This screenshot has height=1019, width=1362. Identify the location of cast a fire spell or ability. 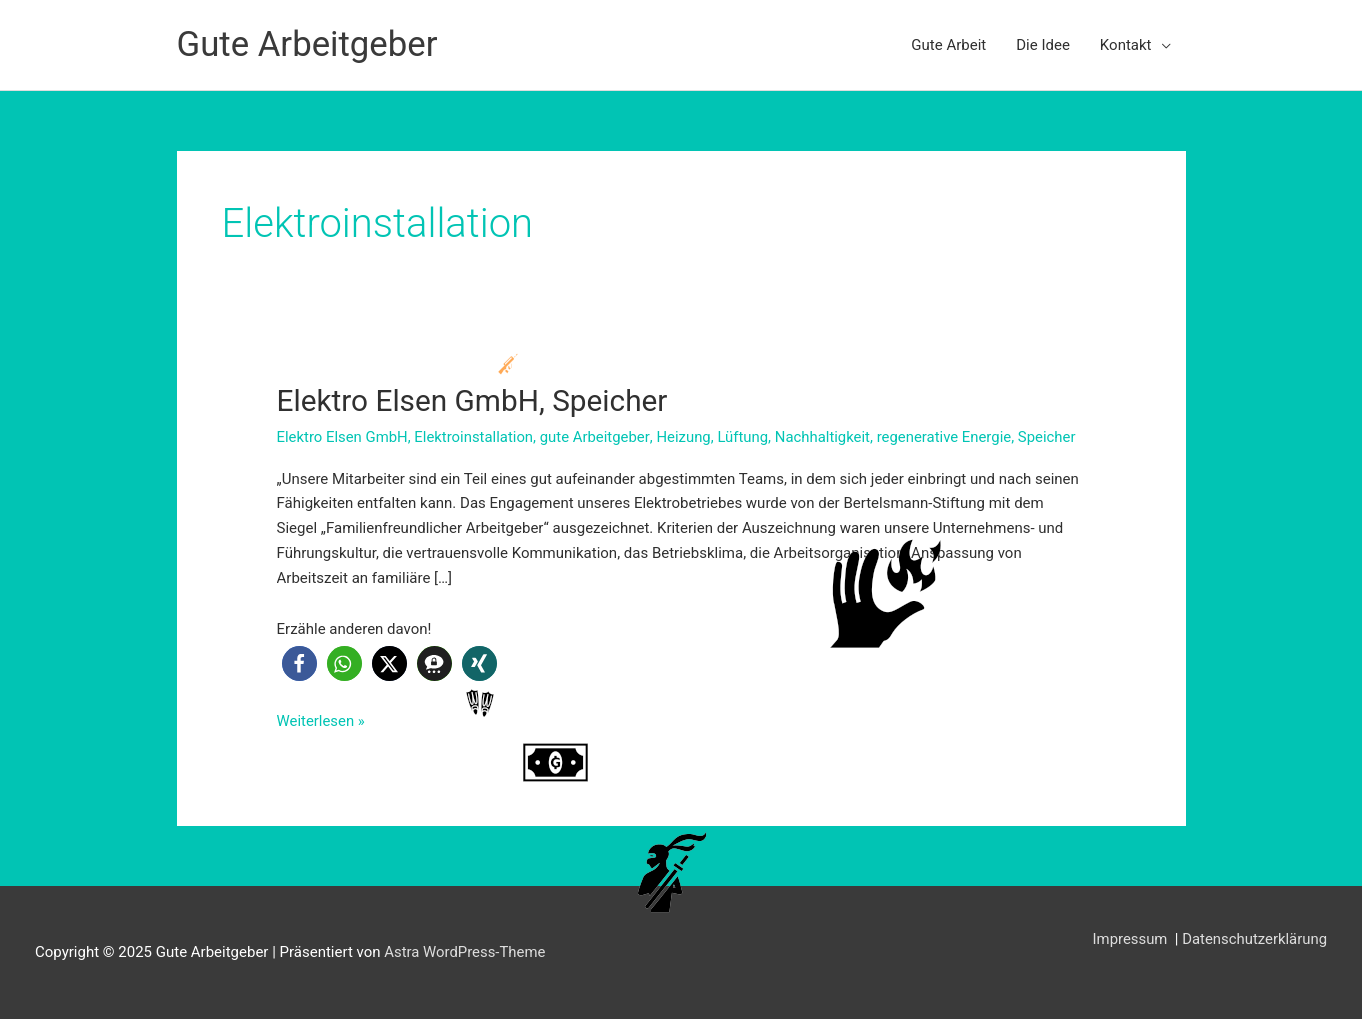
(886, 591).